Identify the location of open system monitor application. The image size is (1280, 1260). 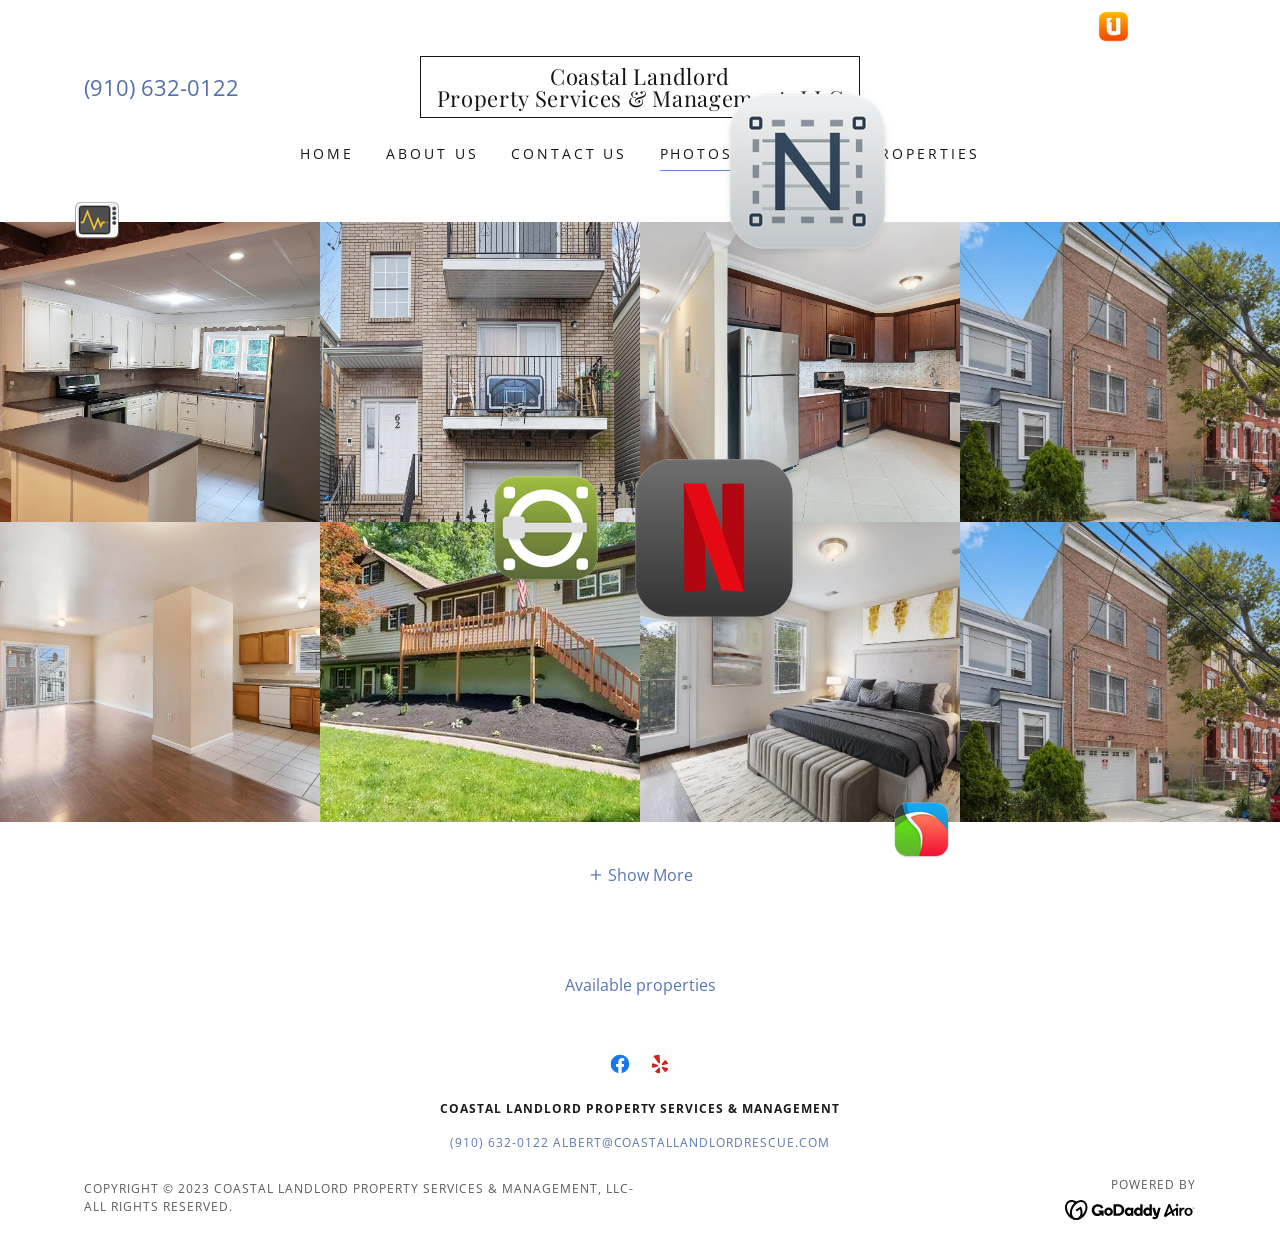
(97, 220).